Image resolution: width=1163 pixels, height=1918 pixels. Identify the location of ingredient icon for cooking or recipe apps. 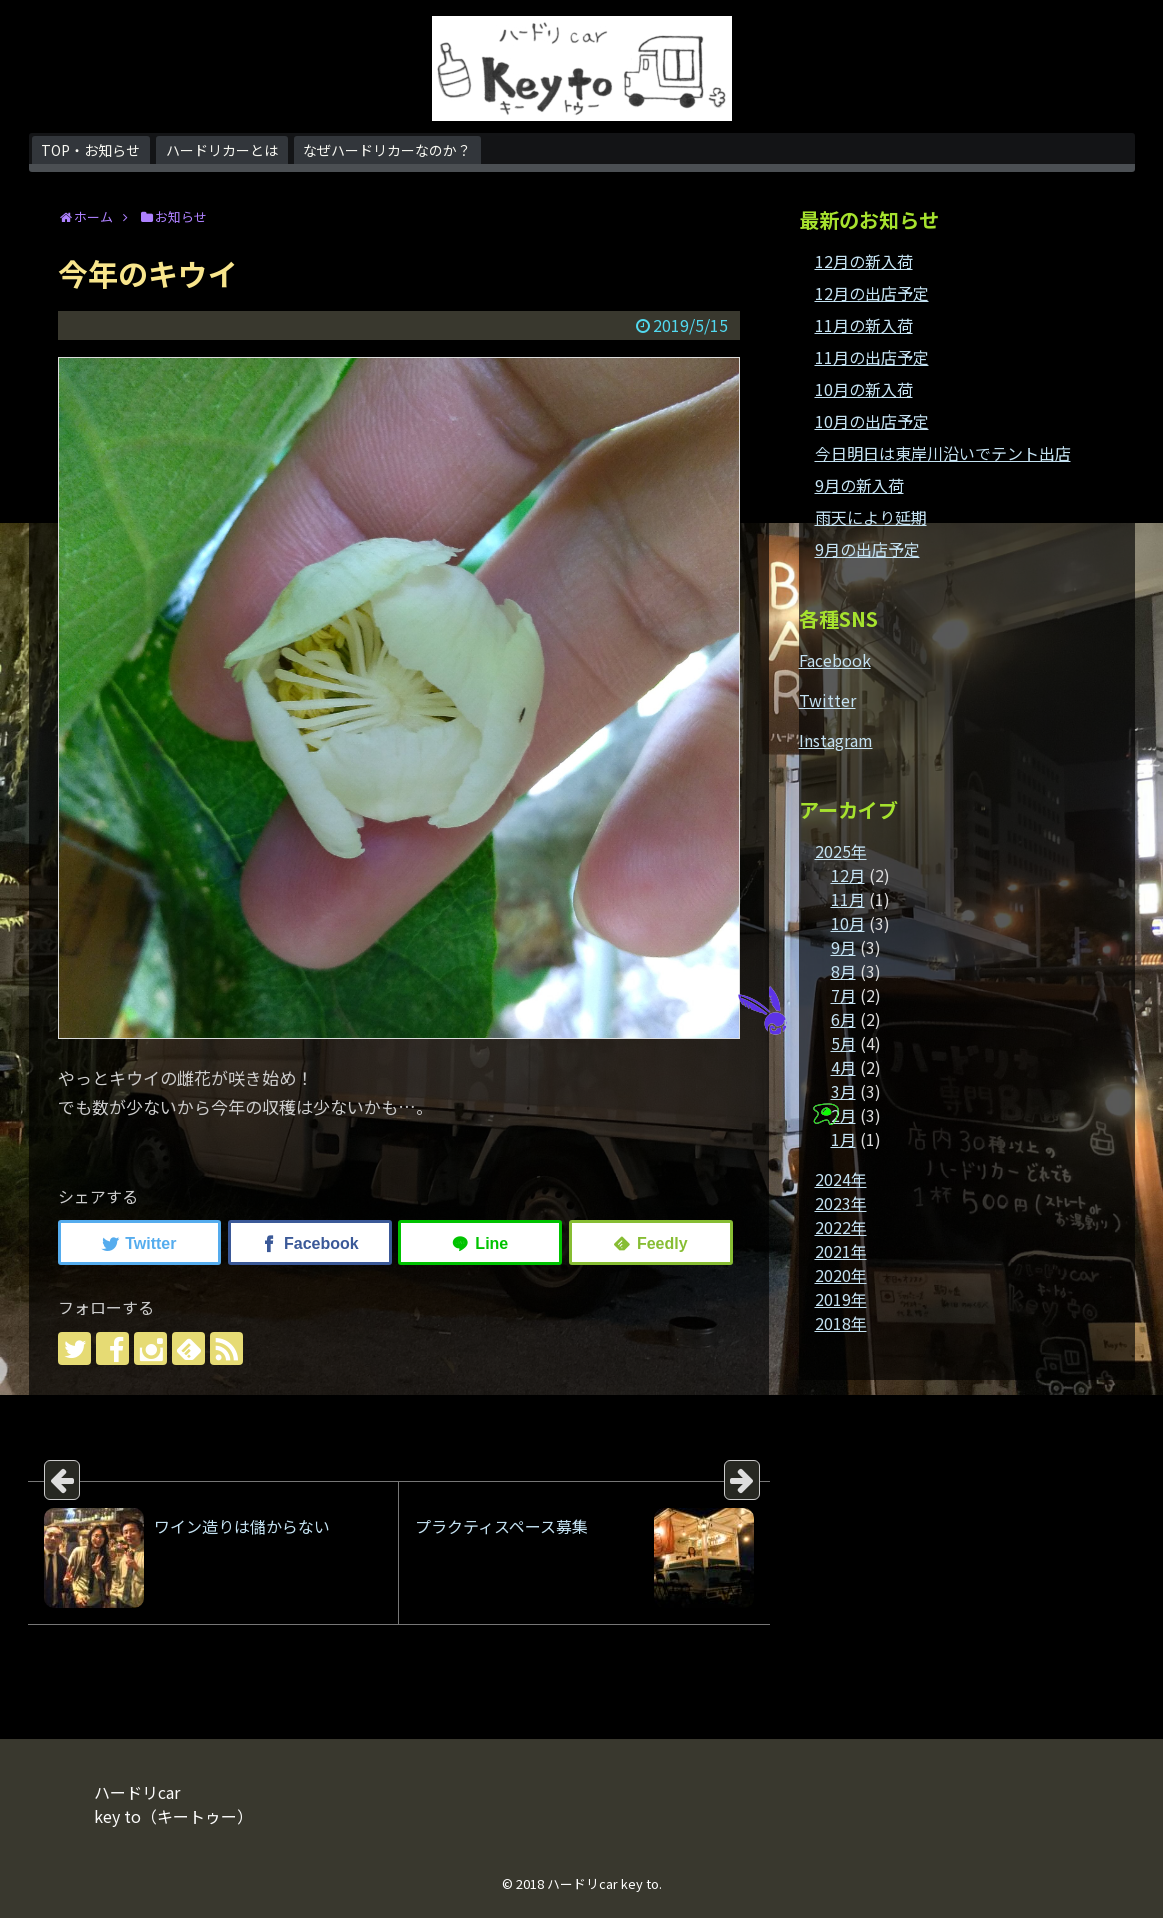
(826, 1113).